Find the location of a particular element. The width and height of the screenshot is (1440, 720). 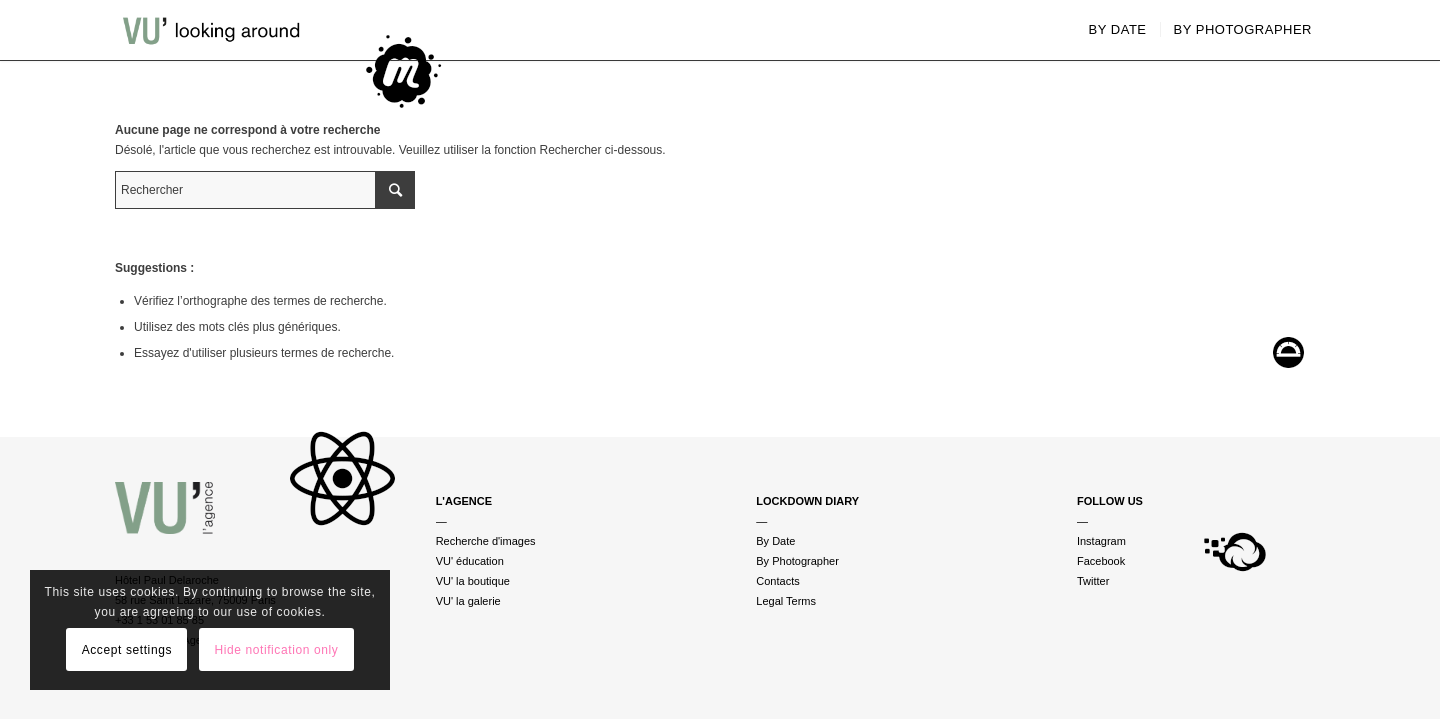

cloudversify logo is located at coordinates (1235, 552).